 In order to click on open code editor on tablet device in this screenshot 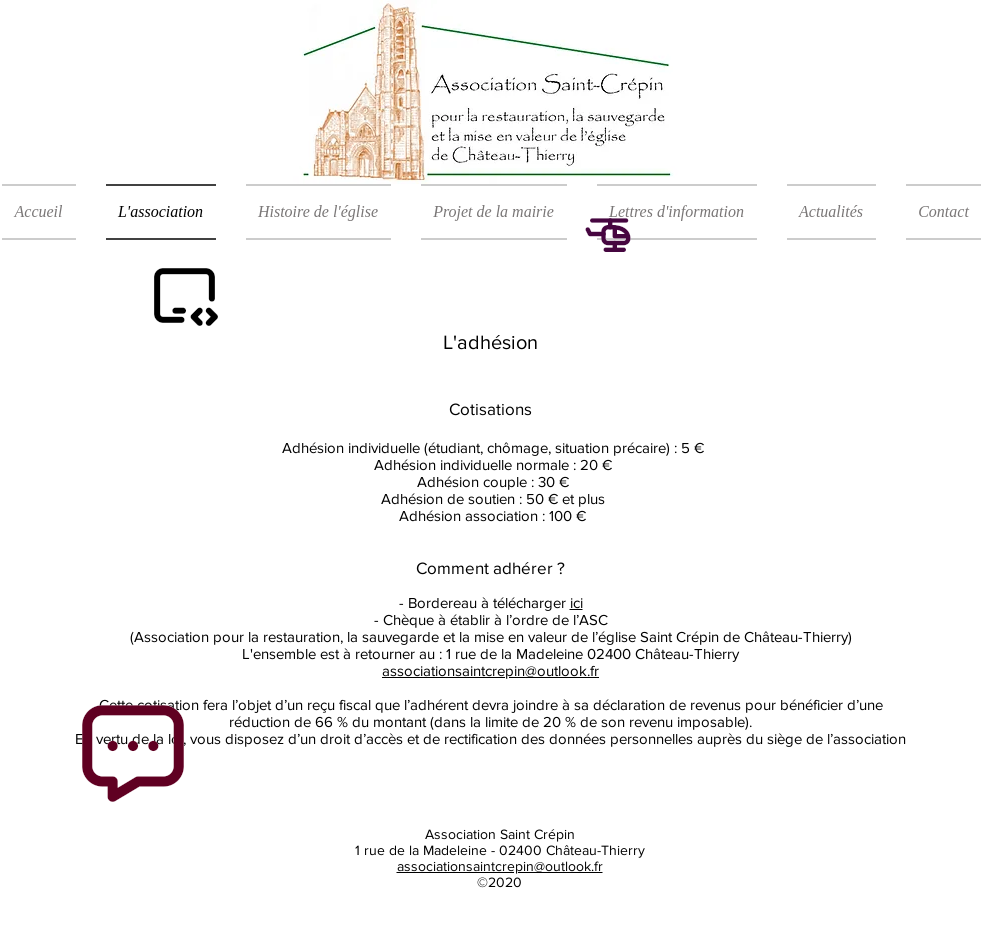, I will do `click(184, 295)`.